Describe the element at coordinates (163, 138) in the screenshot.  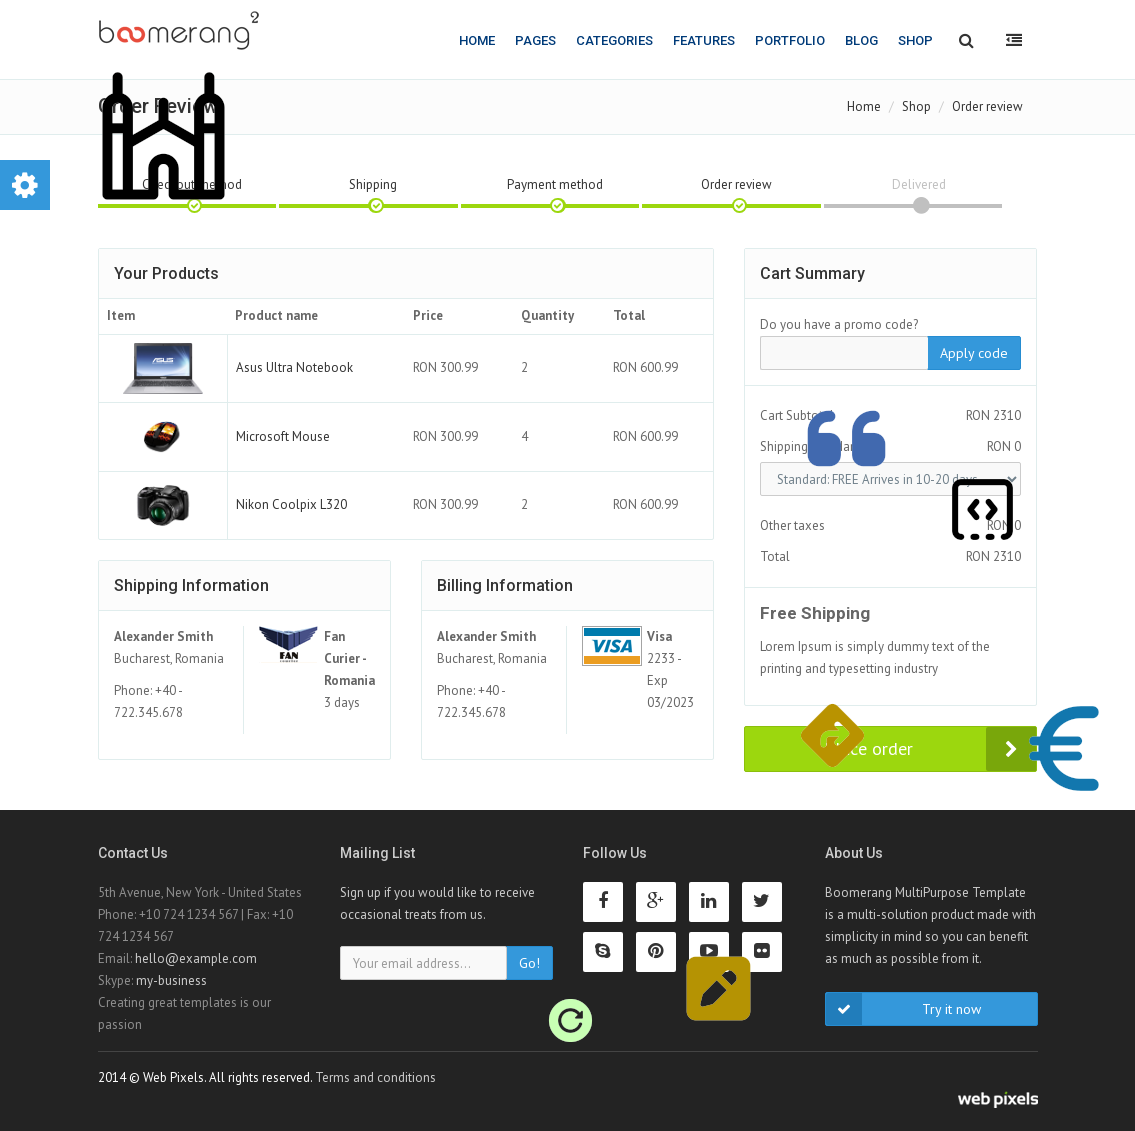
I see `locate nearby synagogues on a map` at that location.